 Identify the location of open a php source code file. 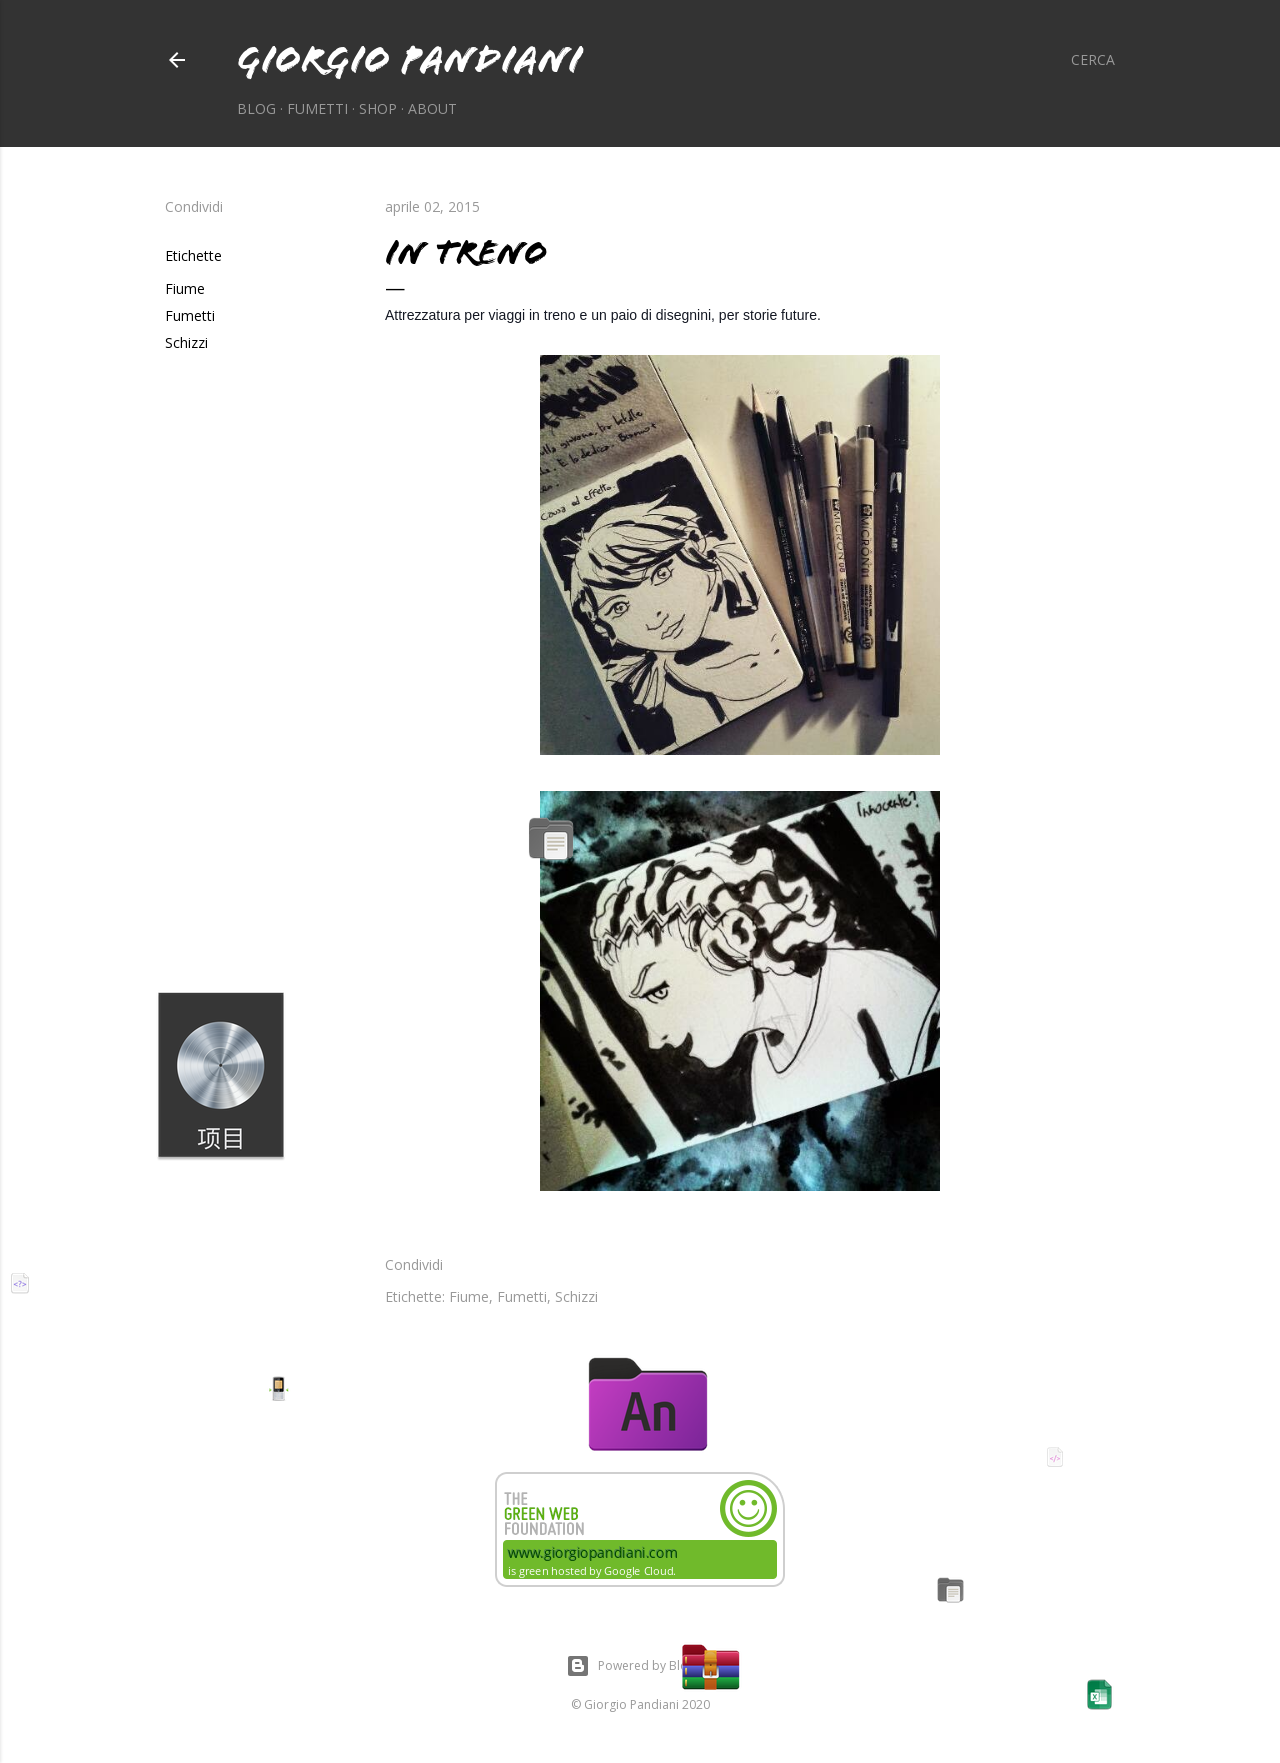
(20, 1283).